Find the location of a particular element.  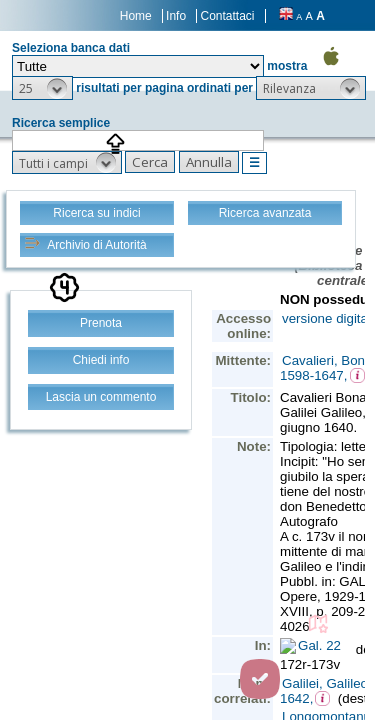

disable text wrapping in editor is located at coordinates (32, 243).